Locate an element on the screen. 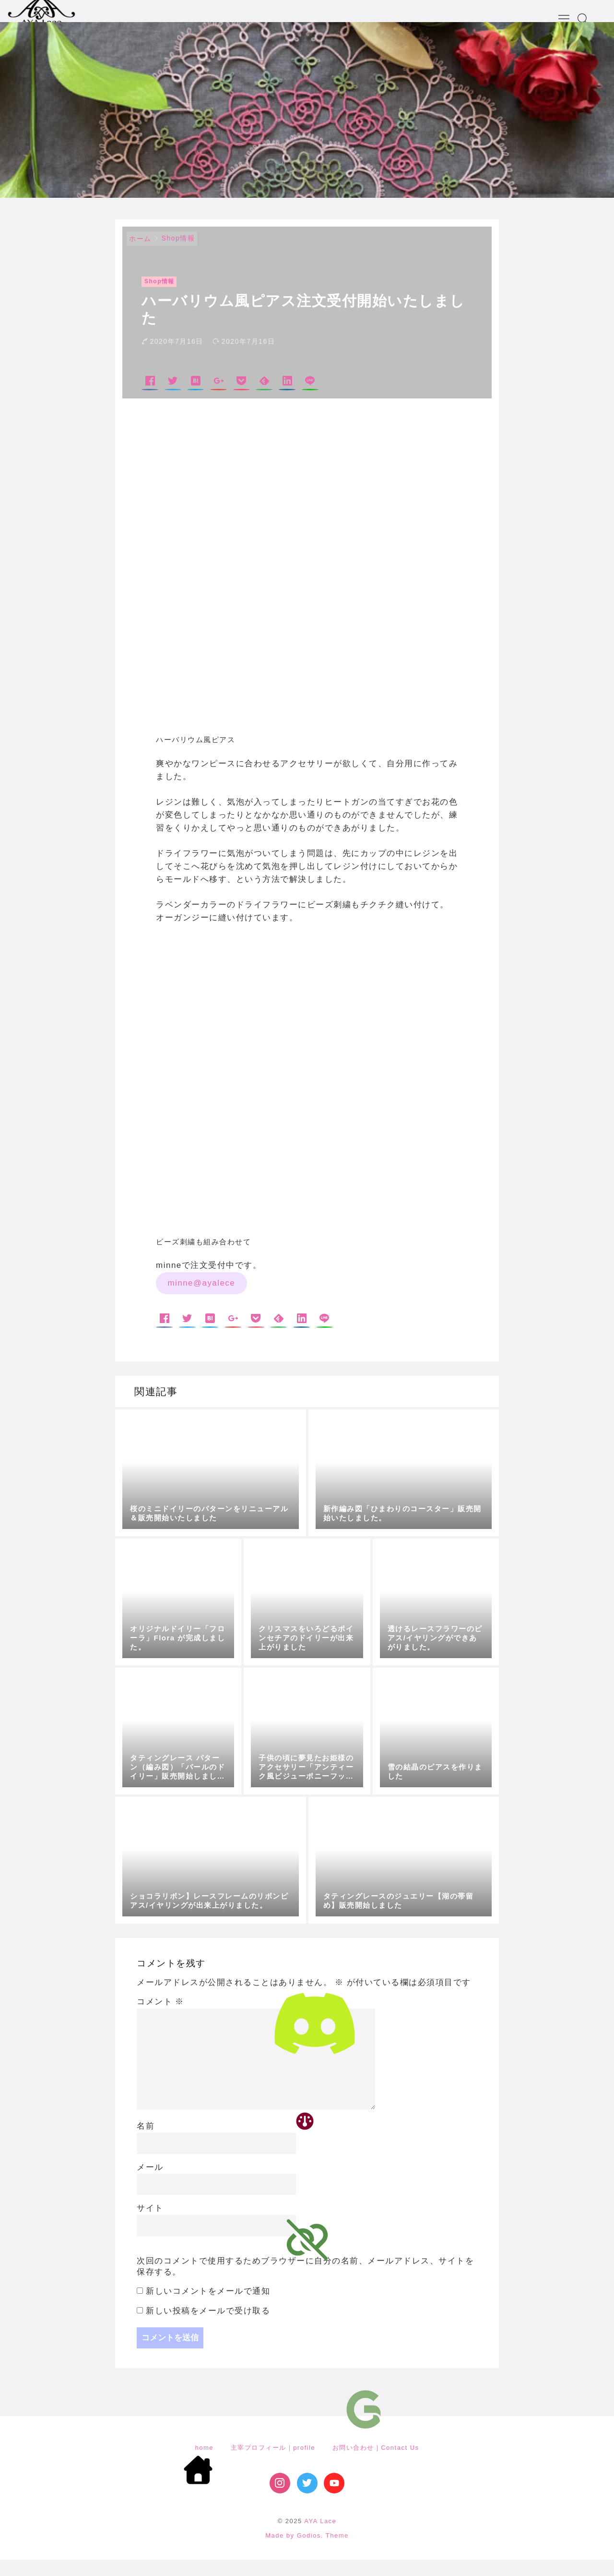  navigate to home screen is located at coordinates (198, 2470).